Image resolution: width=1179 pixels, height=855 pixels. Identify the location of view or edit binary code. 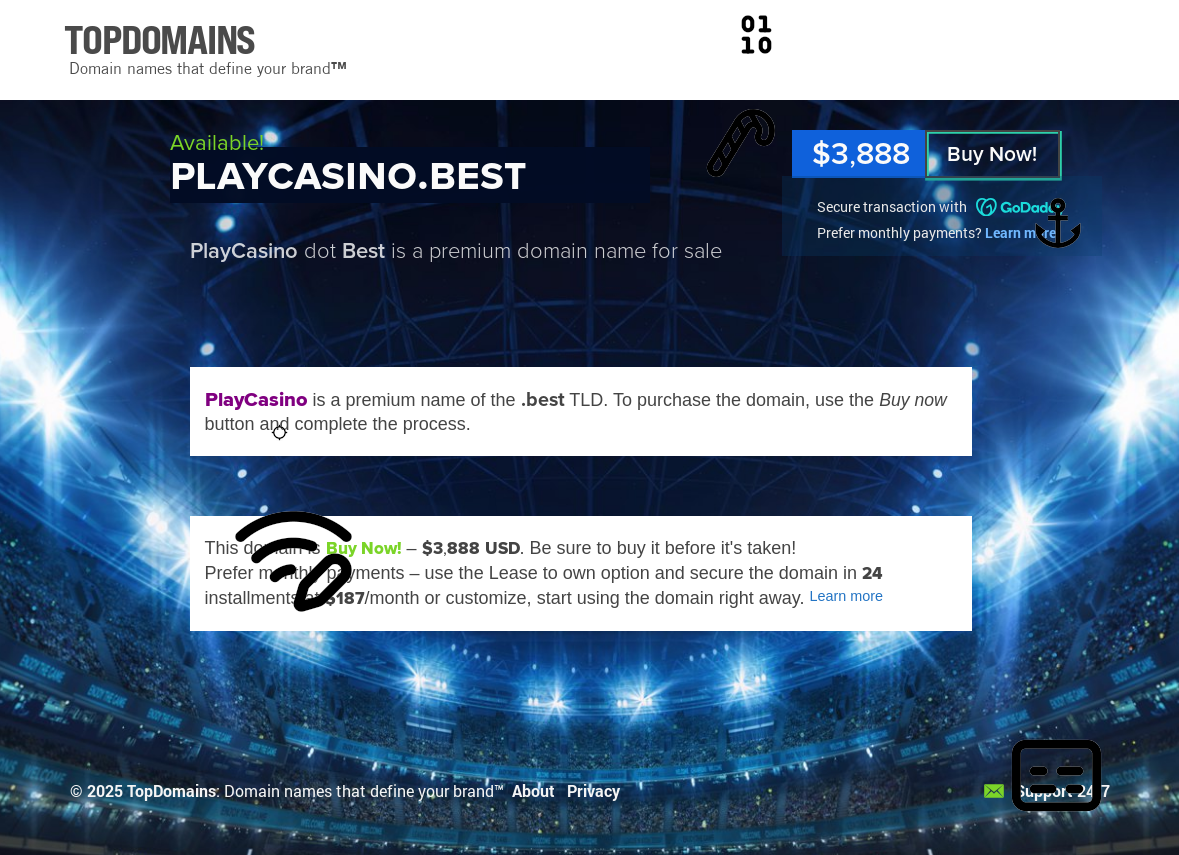
(756, 34).